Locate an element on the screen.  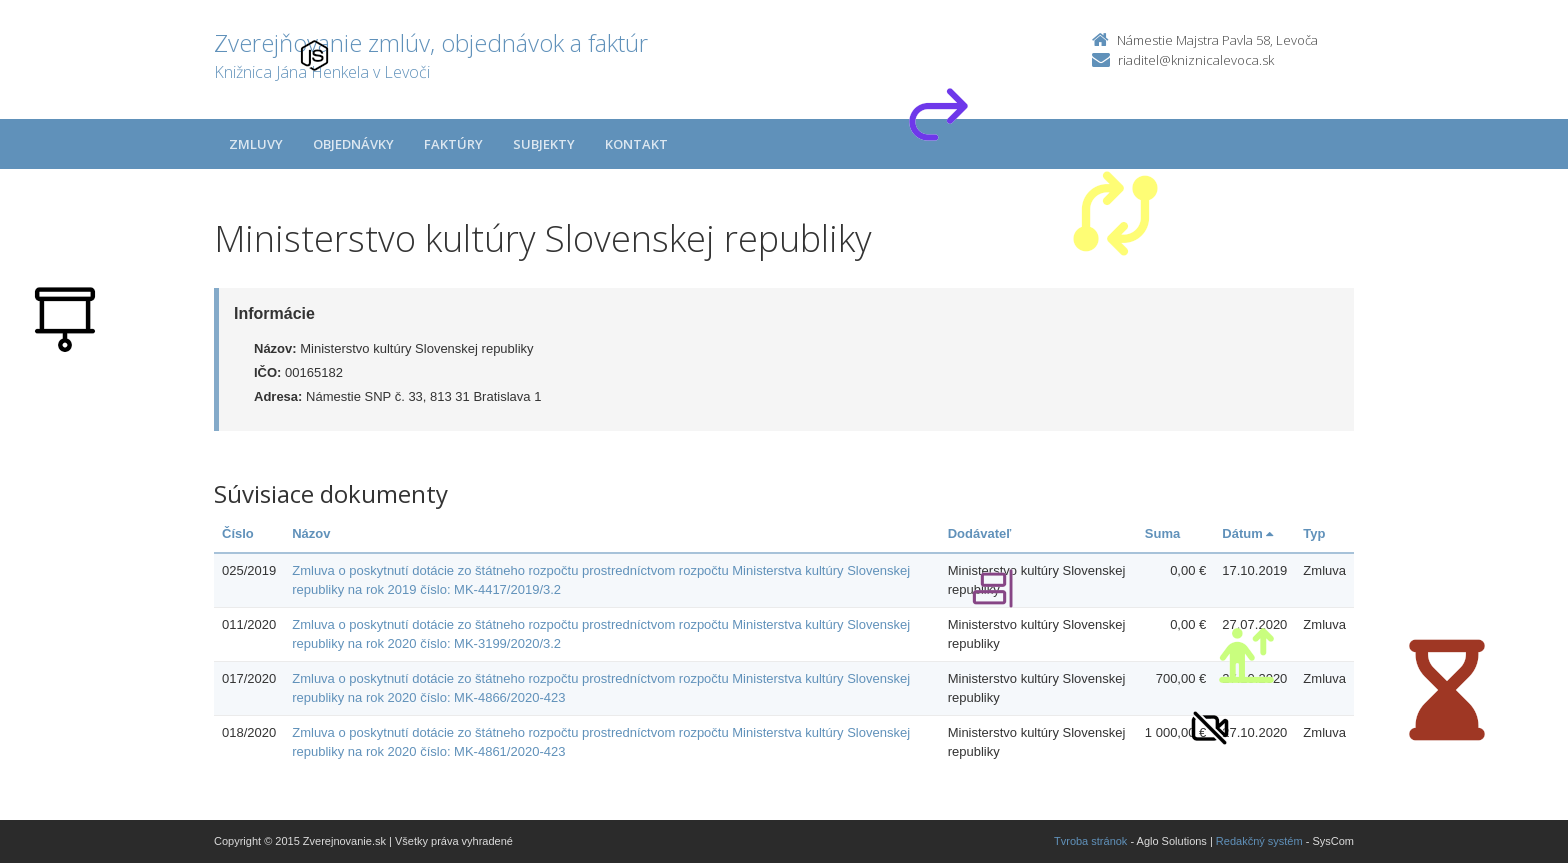
align text or content to the right is located at coordinates (993, 588).